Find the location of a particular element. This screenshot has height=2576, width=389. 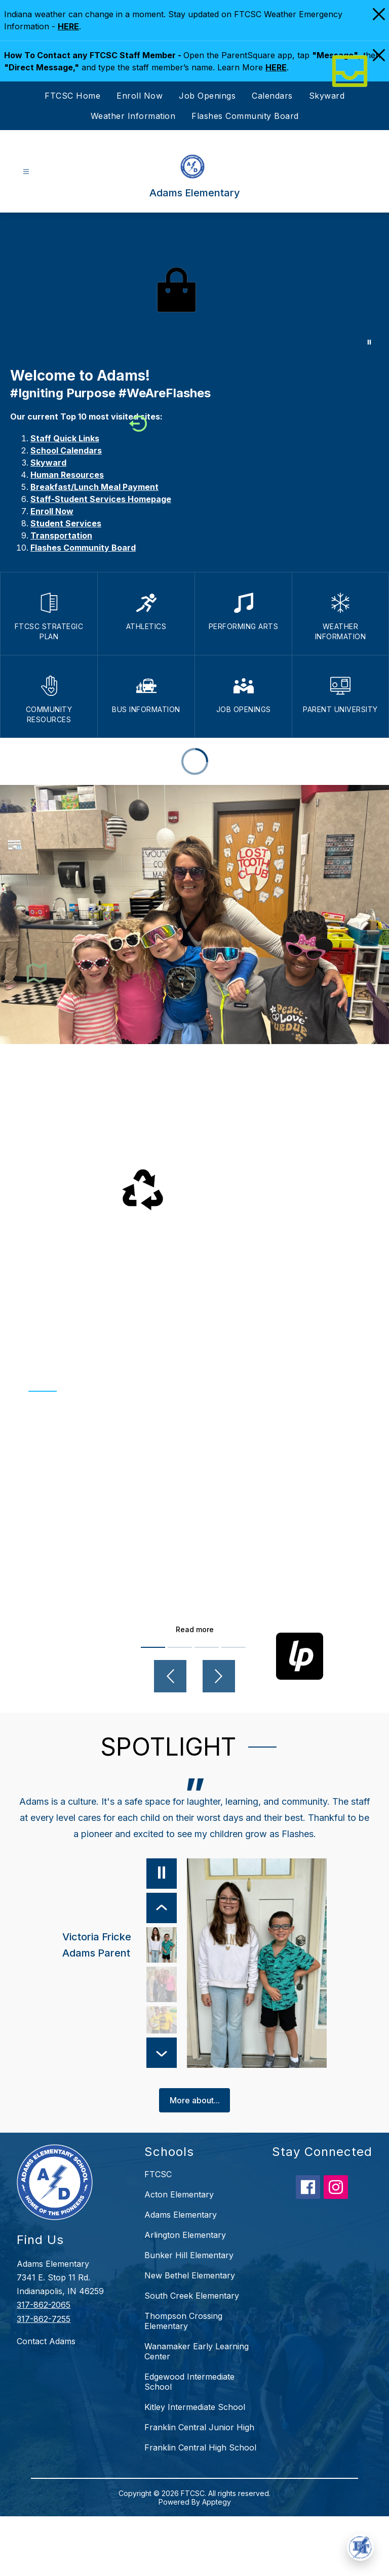

link to Liberapay donation page is located at coordinates (299, 1656).